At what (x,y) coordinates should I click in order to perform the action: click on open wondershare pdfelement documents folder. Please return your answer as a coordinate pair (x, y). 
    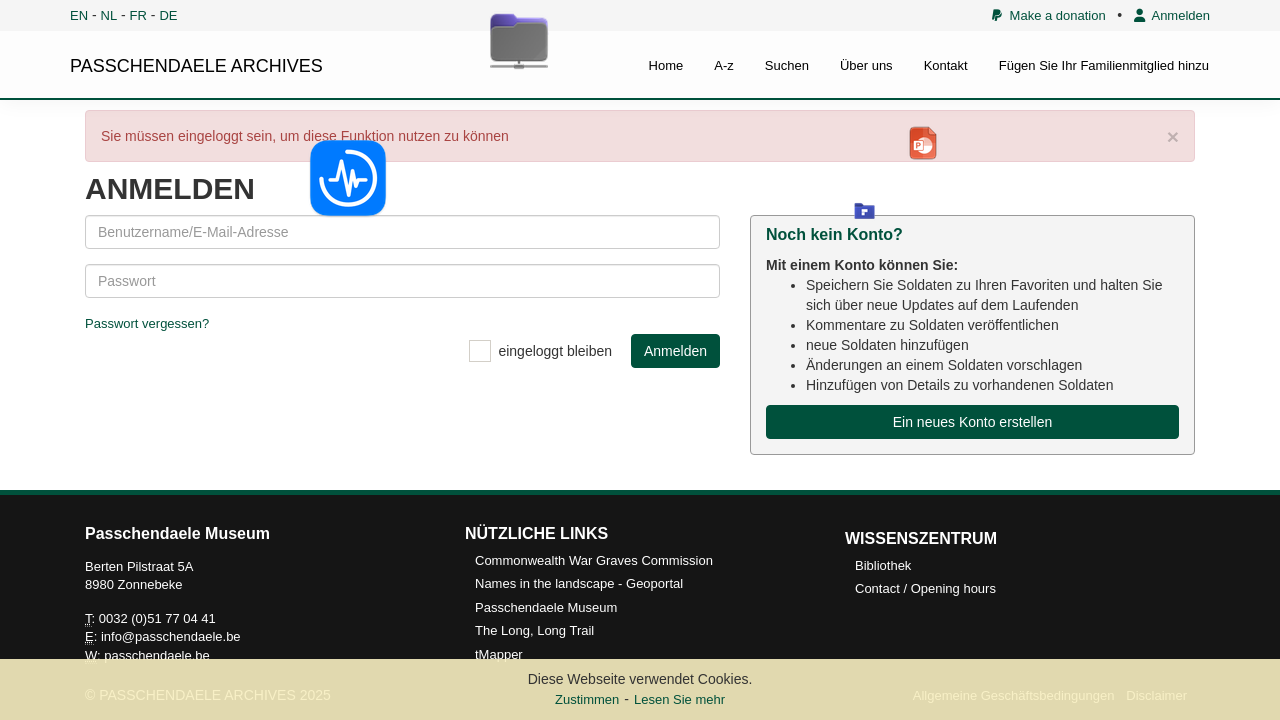
    Looking at the image, I should click on (864, 211).